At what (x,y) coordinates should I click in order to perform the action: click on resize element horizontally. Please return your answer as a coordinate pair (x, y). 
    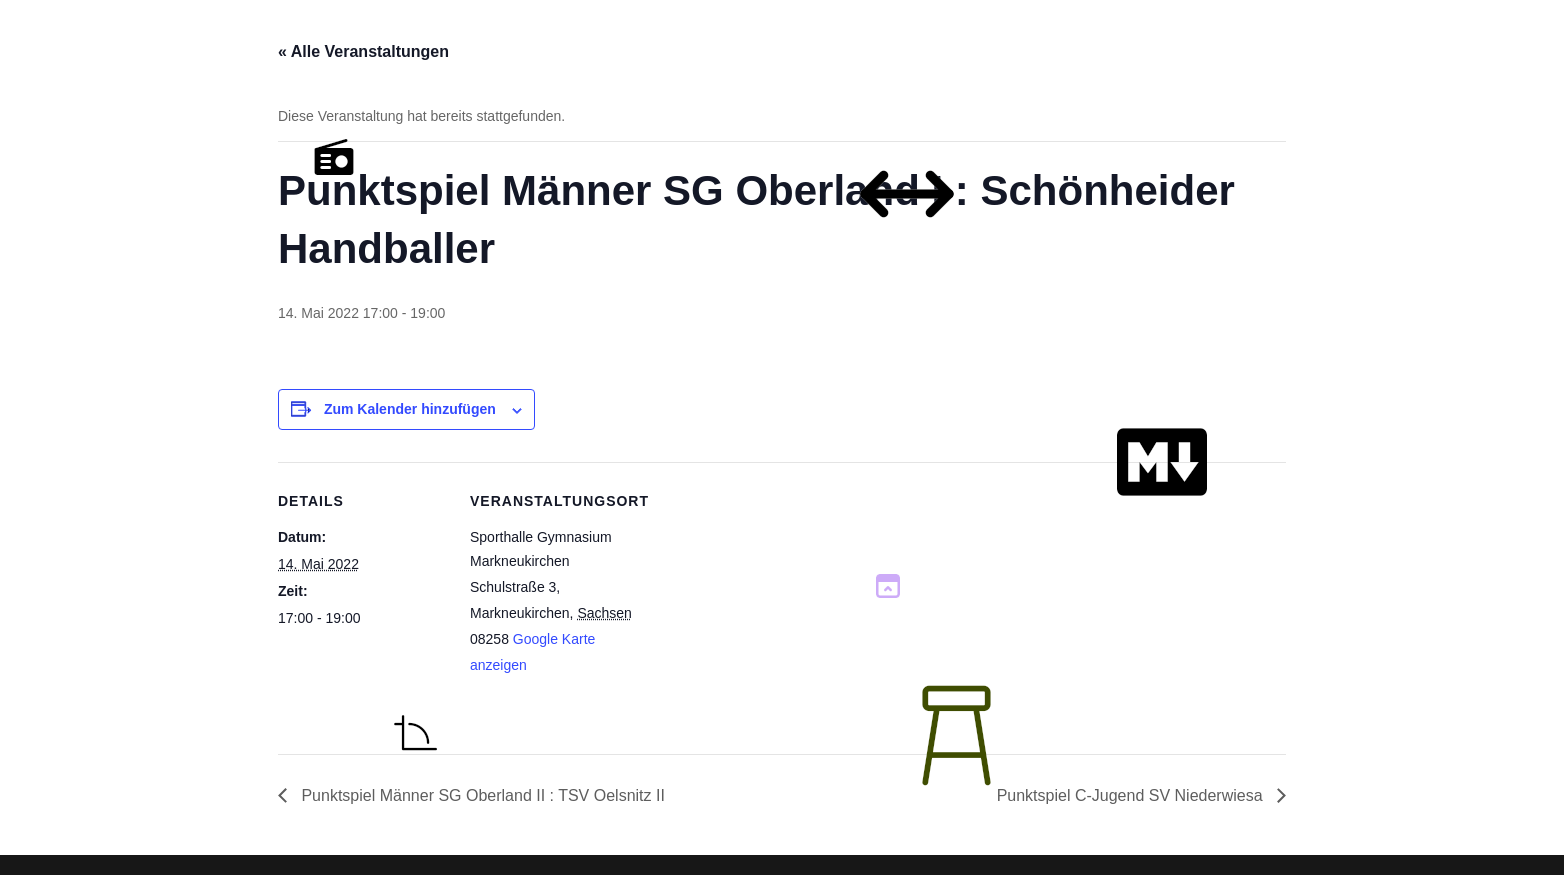
    Looking at the image, I should click on (907, 194).